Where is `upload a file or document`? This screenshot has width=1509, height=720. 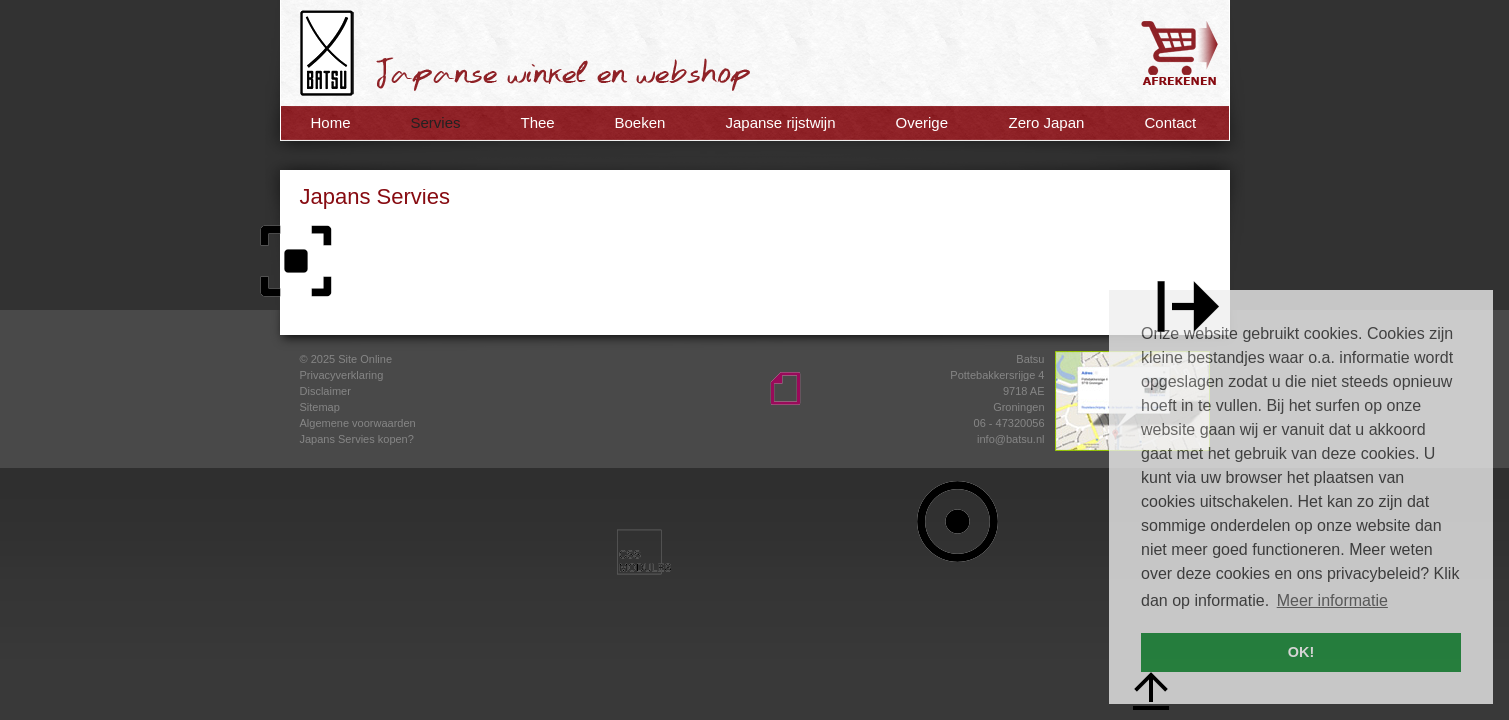 upload a file or document is located at coordinates (1151, 692).